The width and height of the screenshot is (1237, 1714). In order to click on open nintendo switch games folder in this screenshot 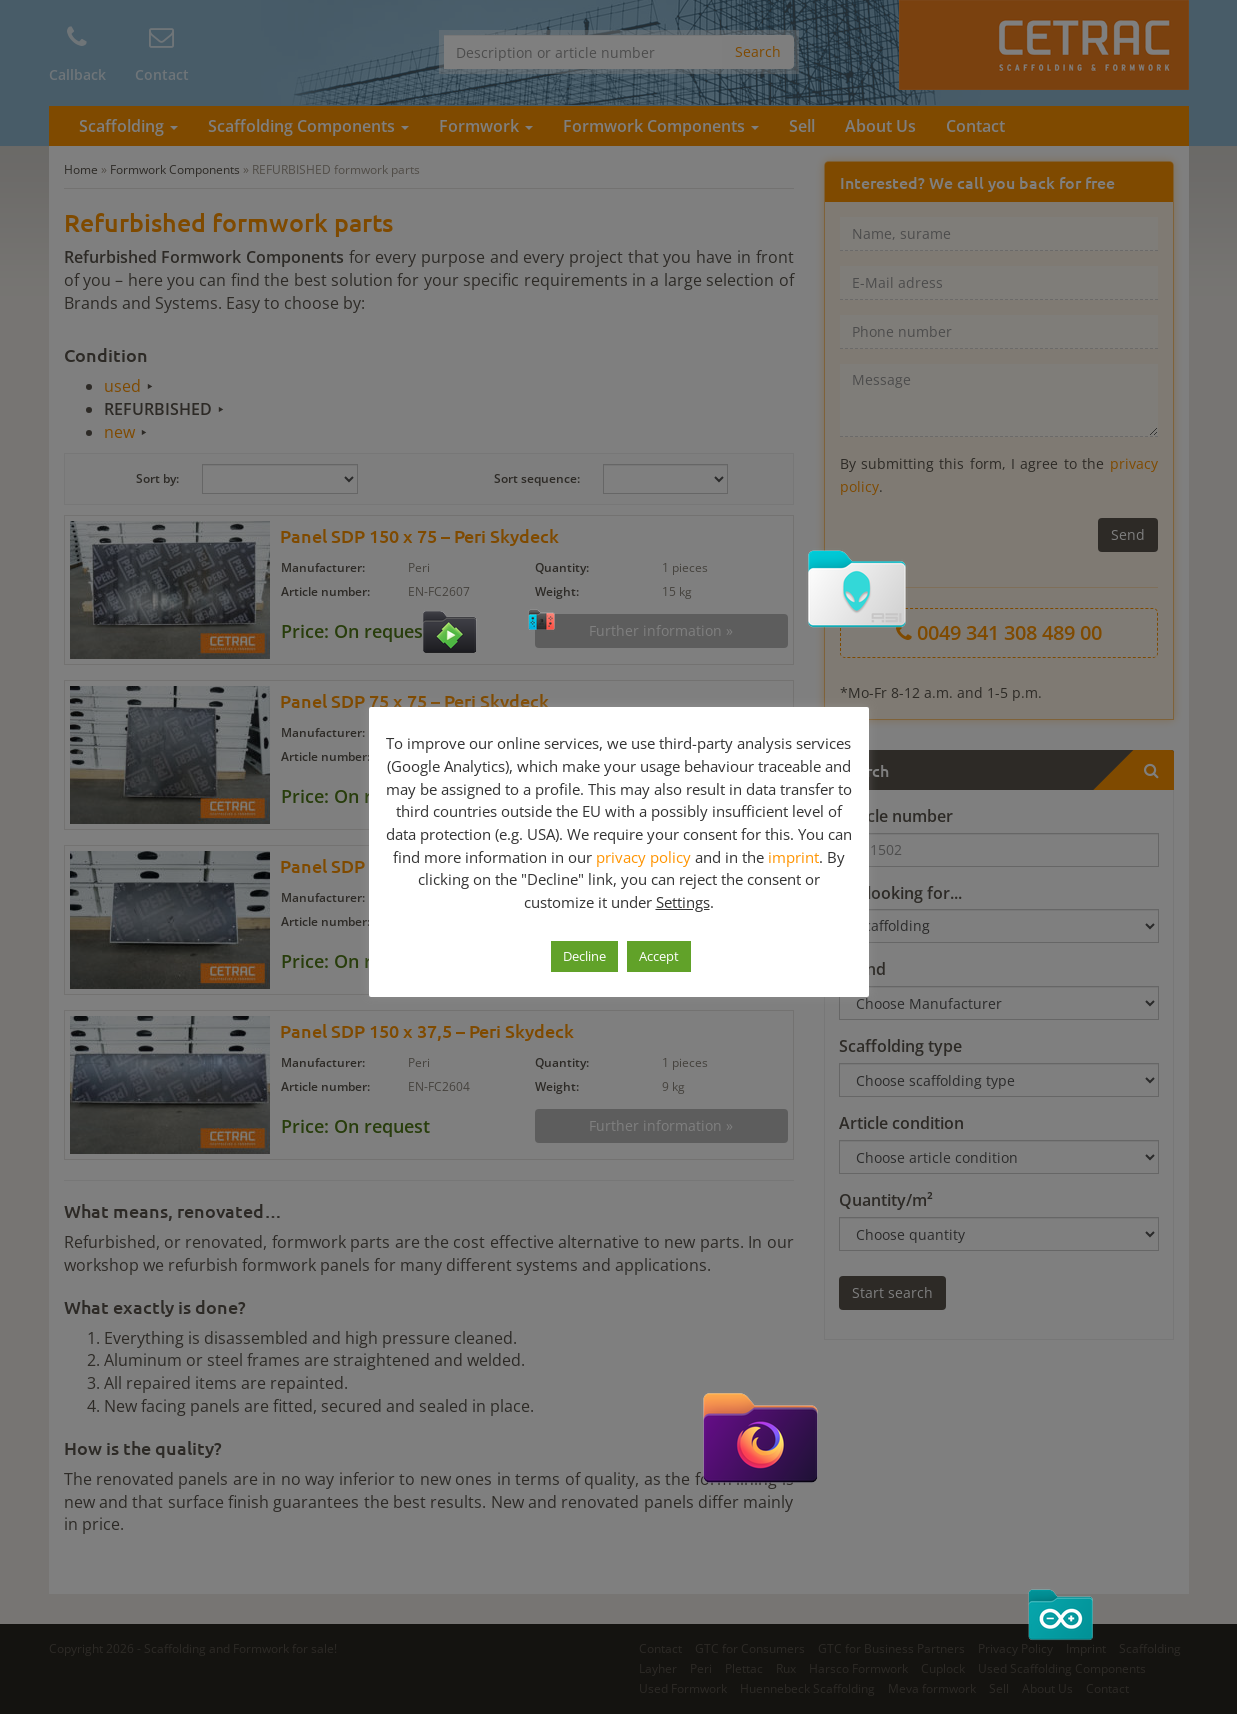, I will do `click(541, 620)`.